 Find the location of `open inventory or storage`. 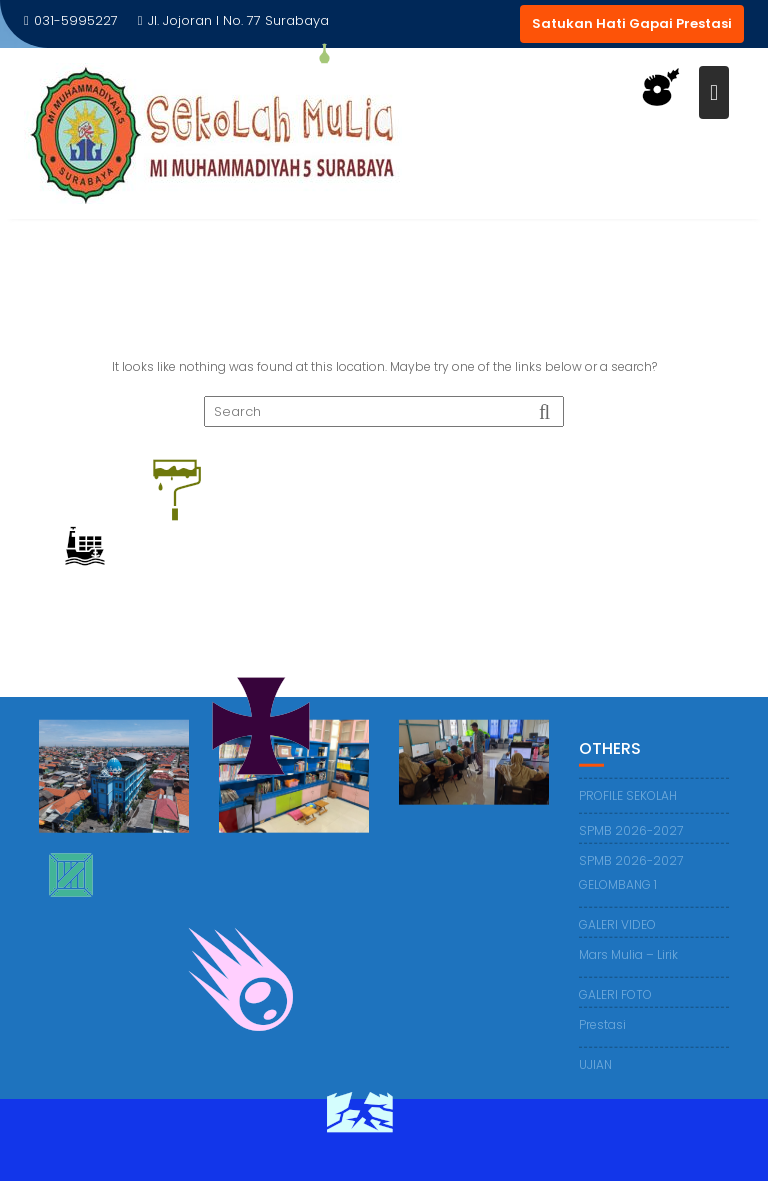

open inventory or storage is located at coordinates (71, 875).